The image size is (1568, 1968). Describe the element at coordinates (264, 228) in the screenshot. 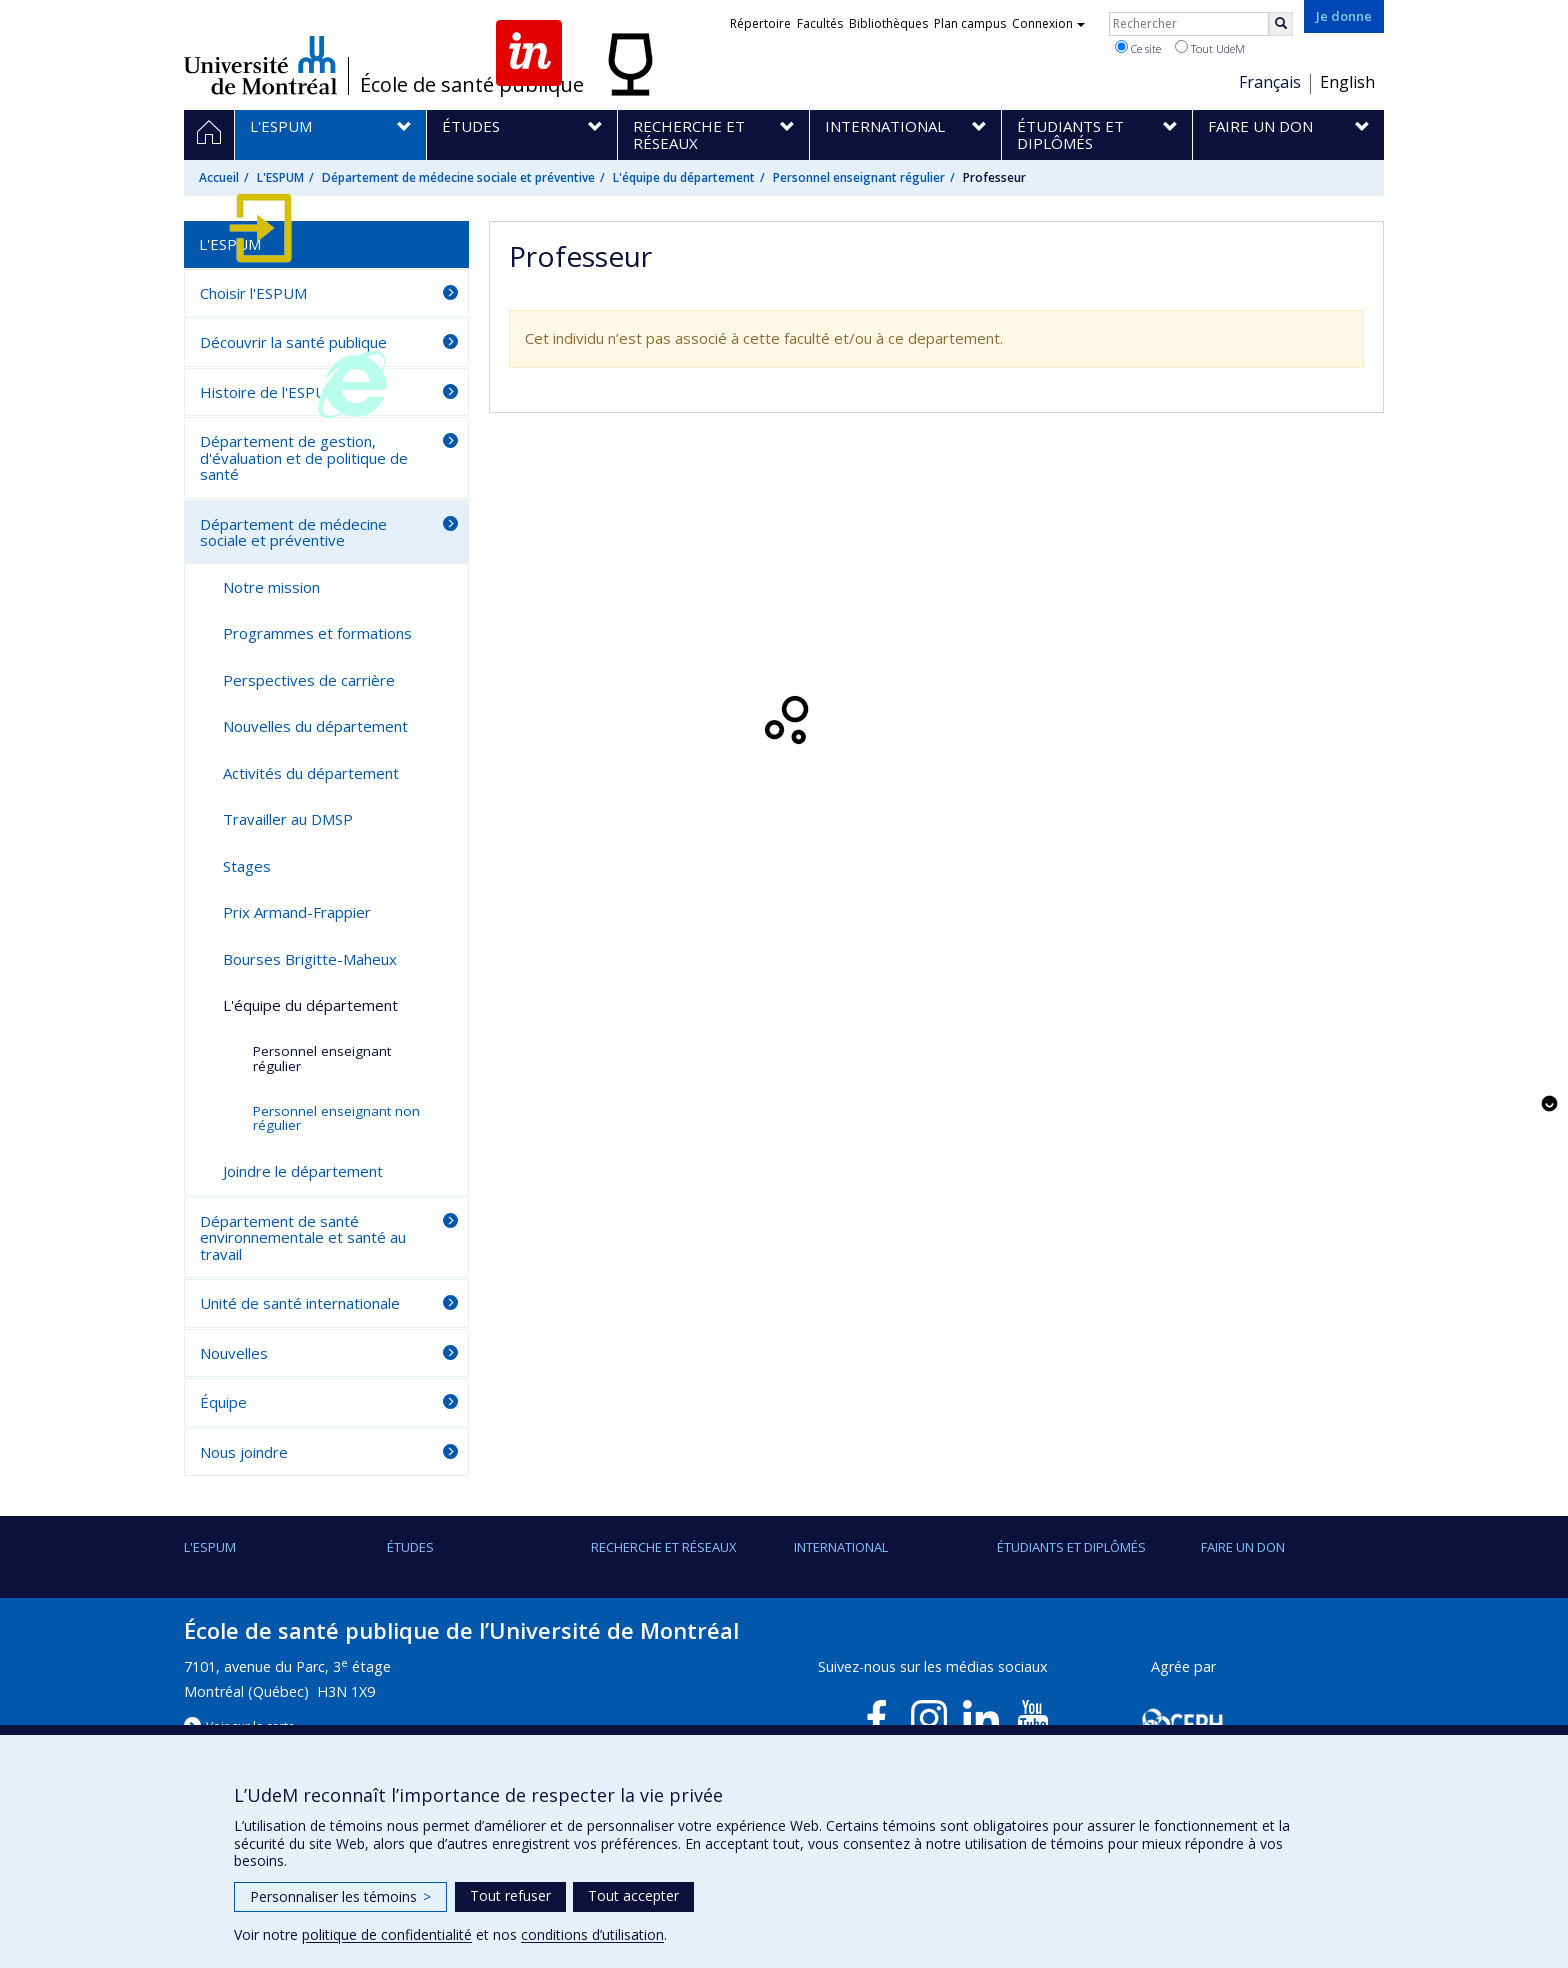

I see `log in to your account` at that location.